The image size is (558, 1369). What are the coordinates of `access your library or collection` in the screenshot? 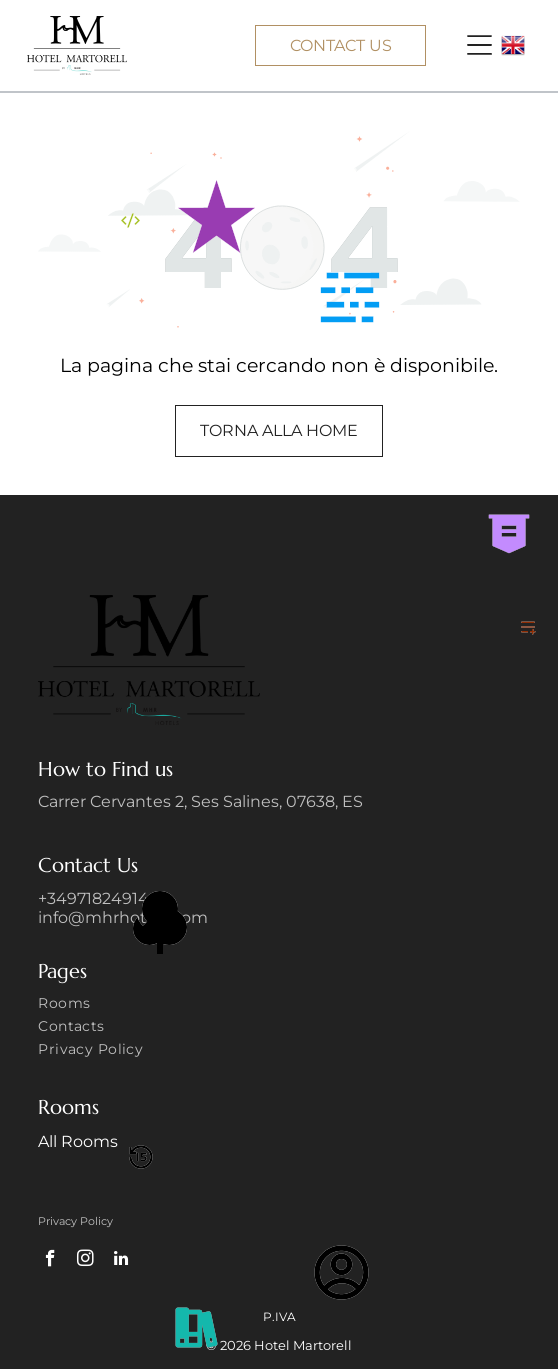 It's located at (195, 1327).